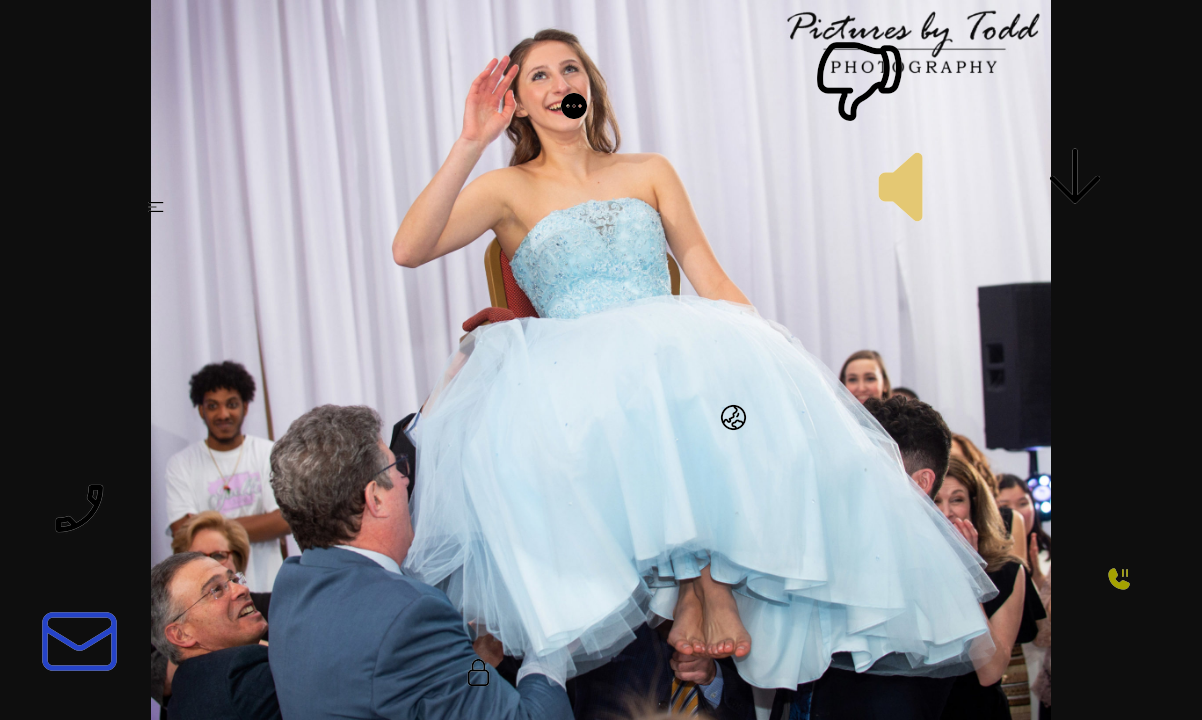 This screenshot has width=1202, height=720. What do you see at coordinates (859, 77) in the screenshot?
I see `dislike or downvote content` at bounding box center [859, 77].